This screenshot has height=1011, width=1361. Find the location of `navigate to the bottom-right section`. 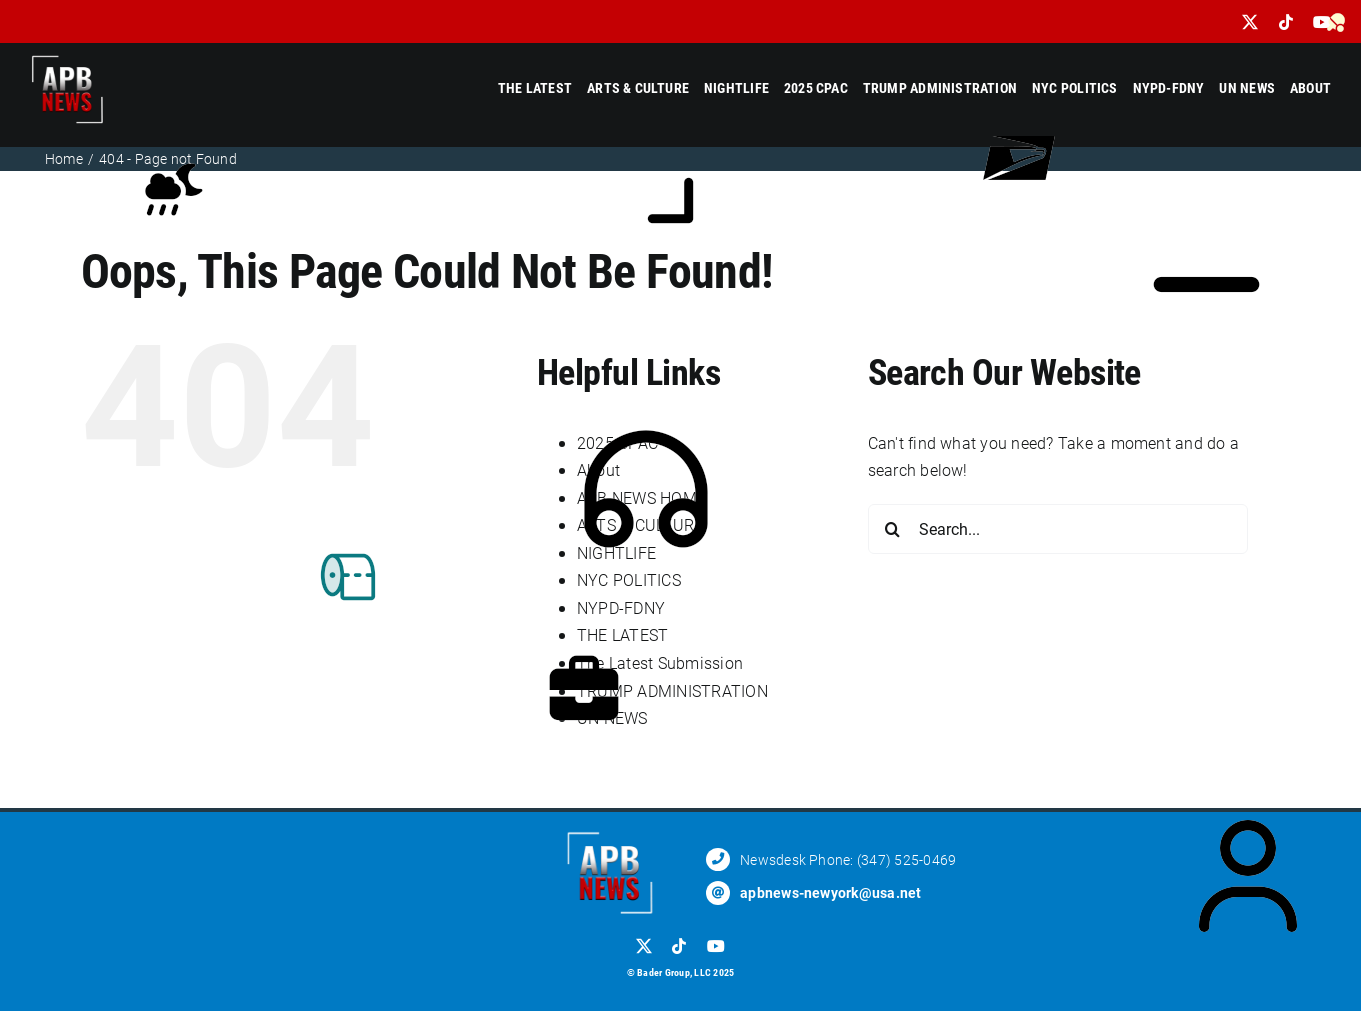

navigate to the bottom-right section is located at coordinates (670, 200).